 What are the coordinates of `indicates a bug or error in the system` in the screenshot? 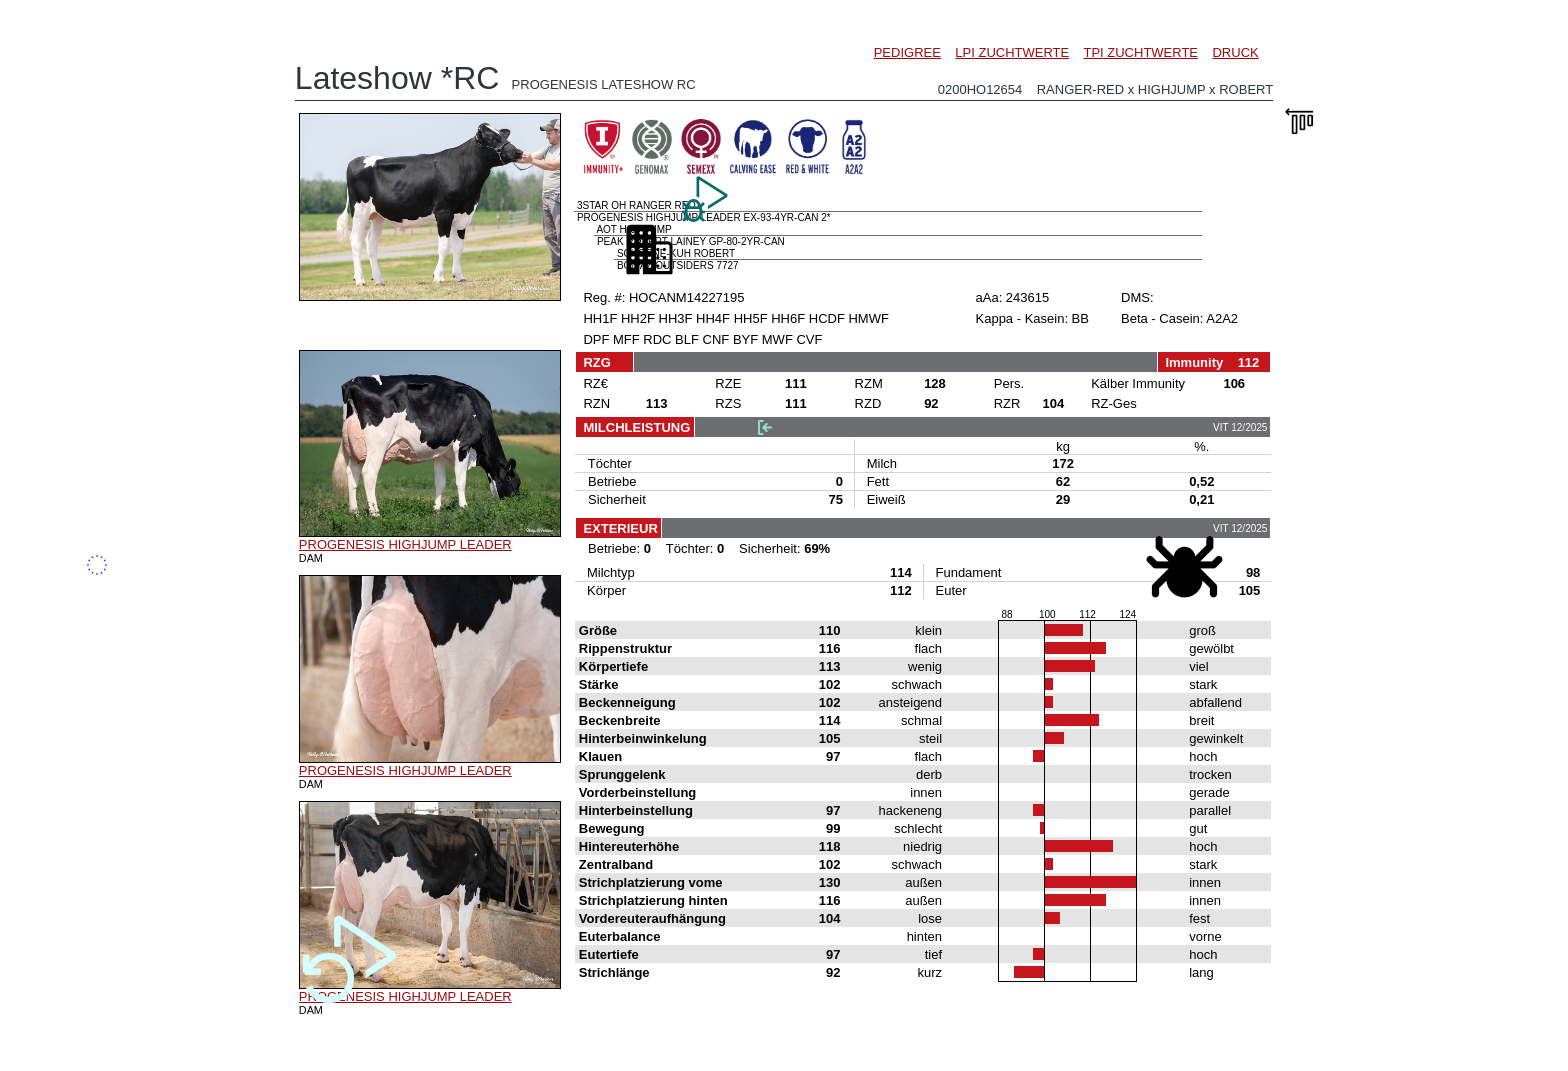 It's located at (1184, 568).